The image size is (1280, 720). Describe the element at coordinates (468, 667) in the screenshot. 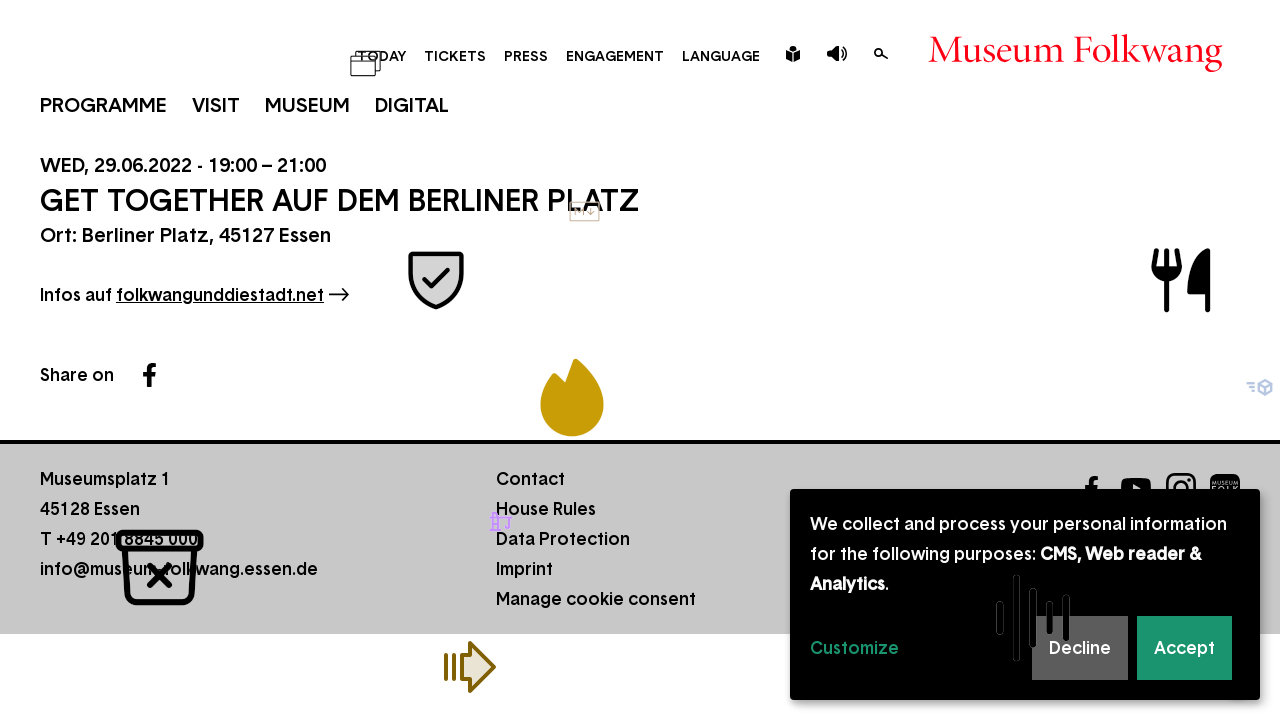

I see `skip forward or advance to next item` at that location.